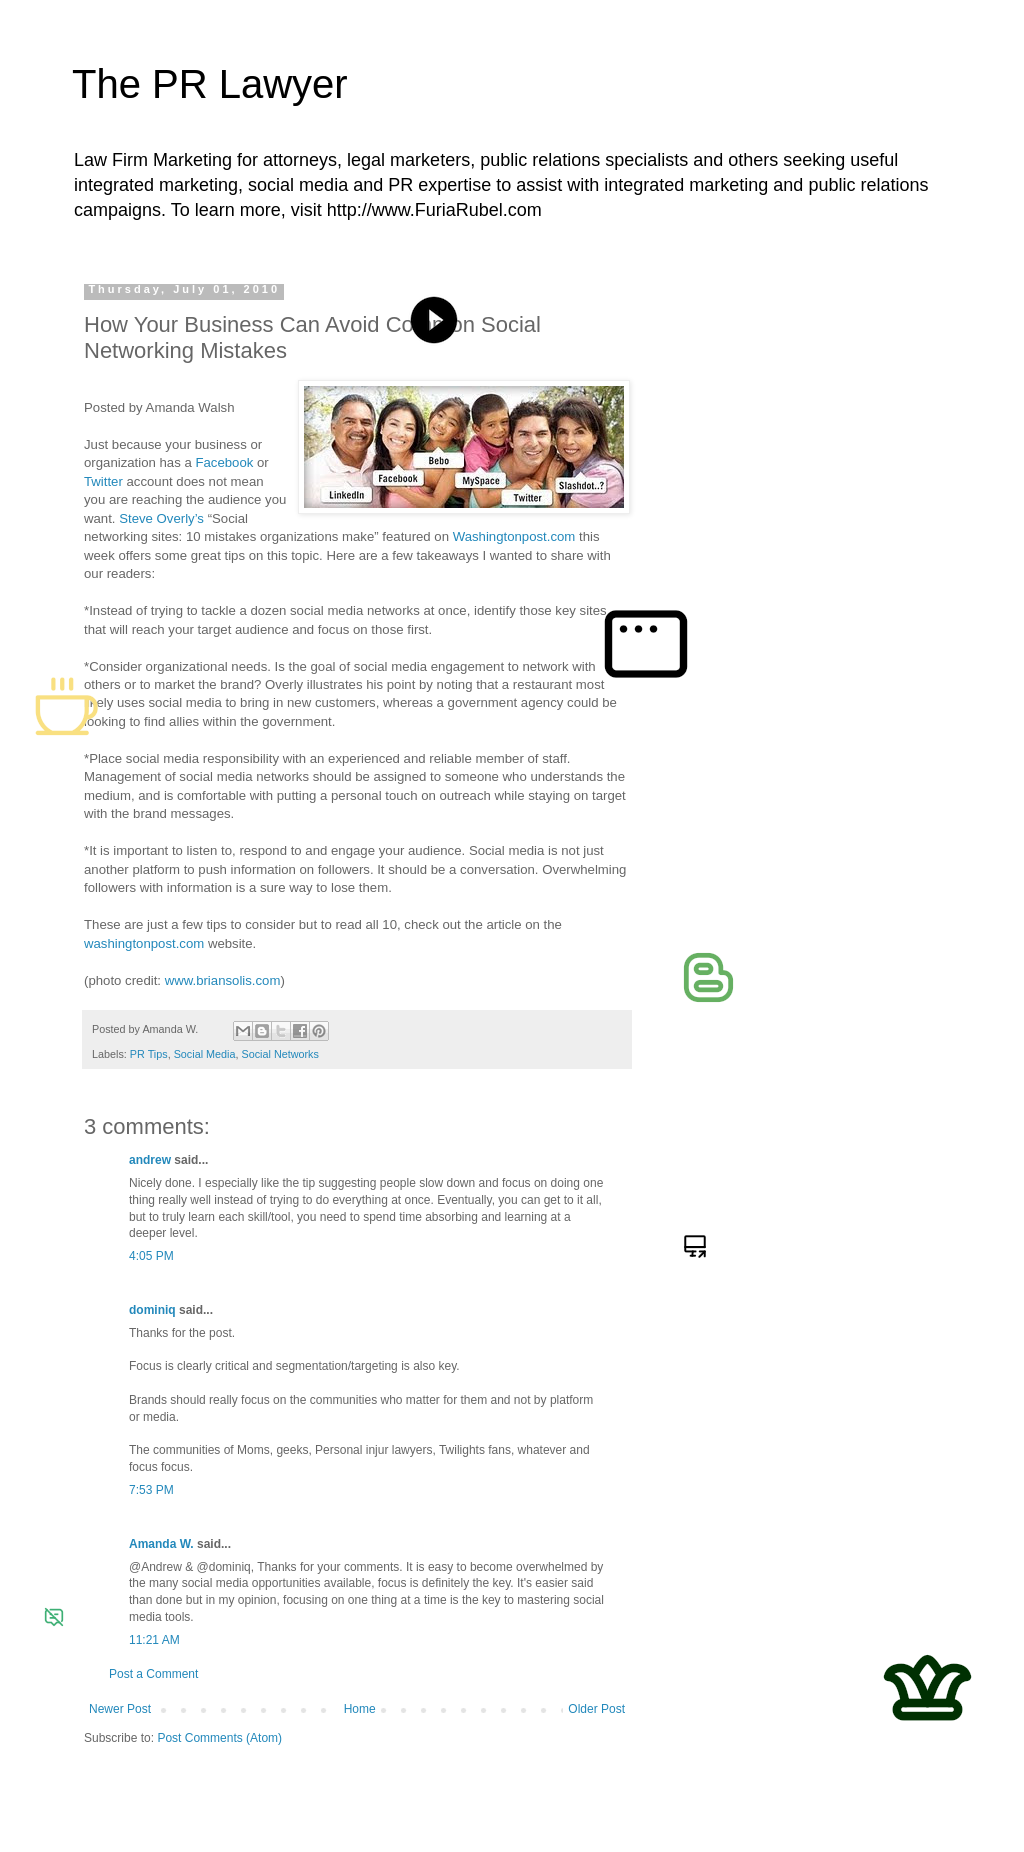 This screenshot has height=1852, width=1024. Describe the element at coordinates (64, 708) in the screenshot. I see `find nearby coffee shops` at that location.